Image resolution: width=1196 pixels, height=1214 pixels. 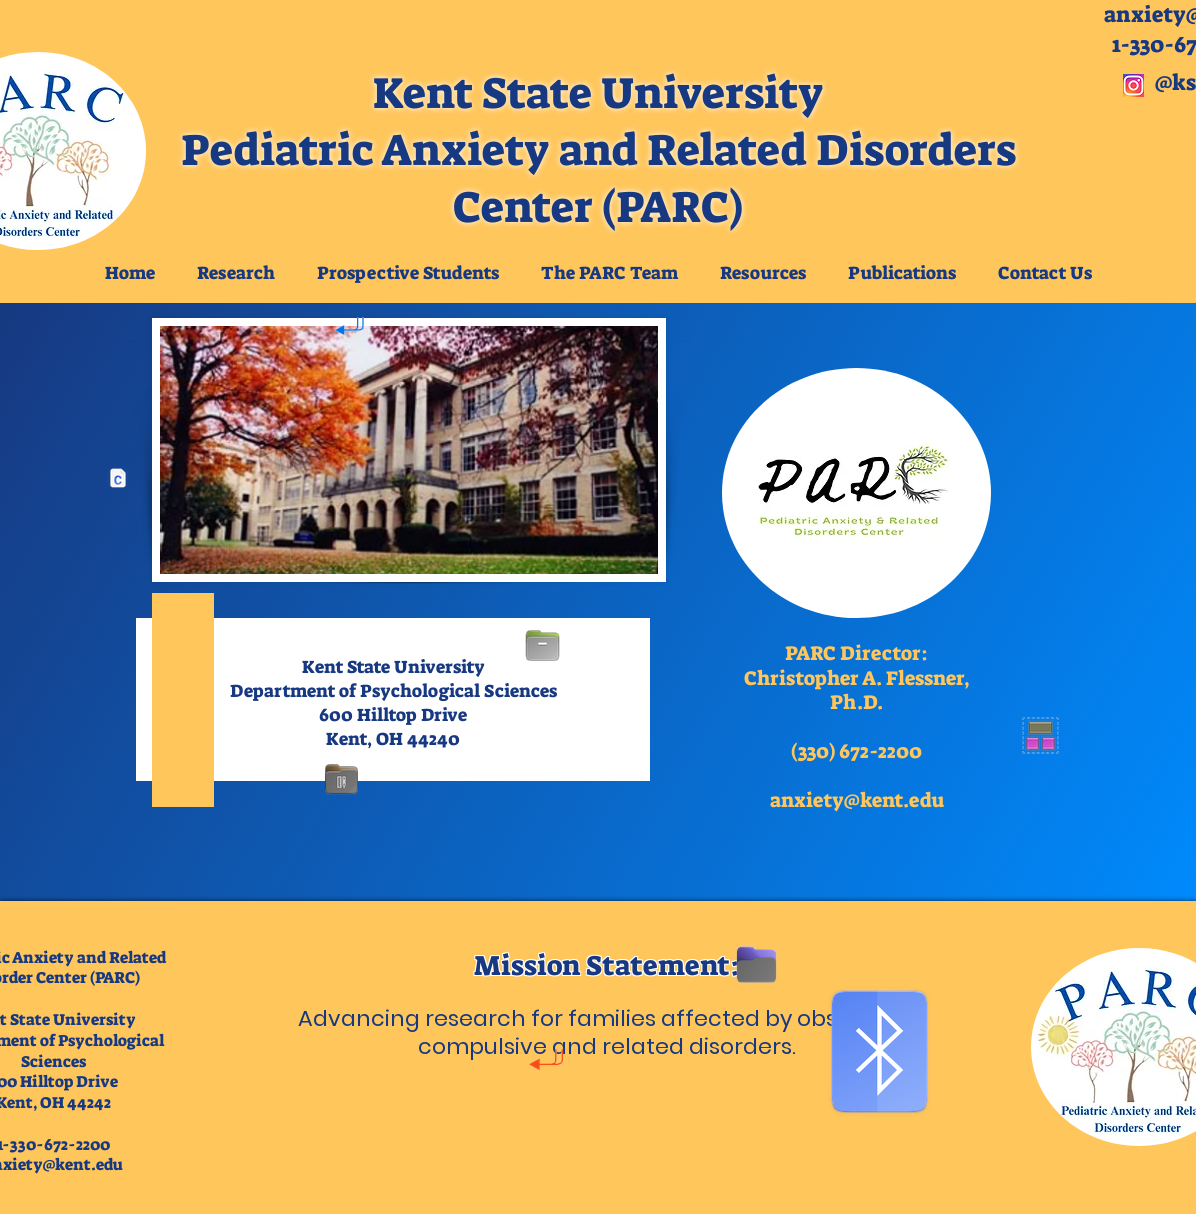 What do you see at coordinates (545, 1059) in the screenshot?
I see `reply to all recipients of an email` at bounding box center [545, 1059].